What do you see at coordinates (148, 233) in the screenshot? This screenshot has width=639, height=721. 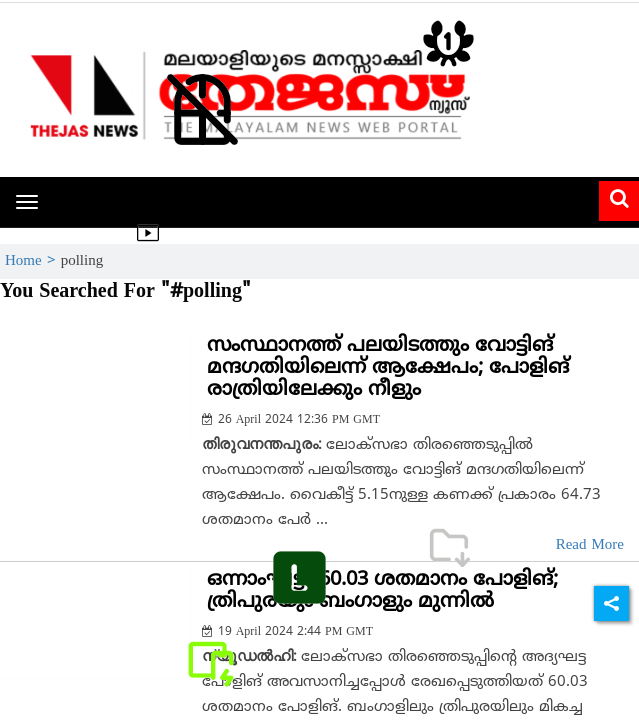 I see `play a video` at bounding box center [148, 233].